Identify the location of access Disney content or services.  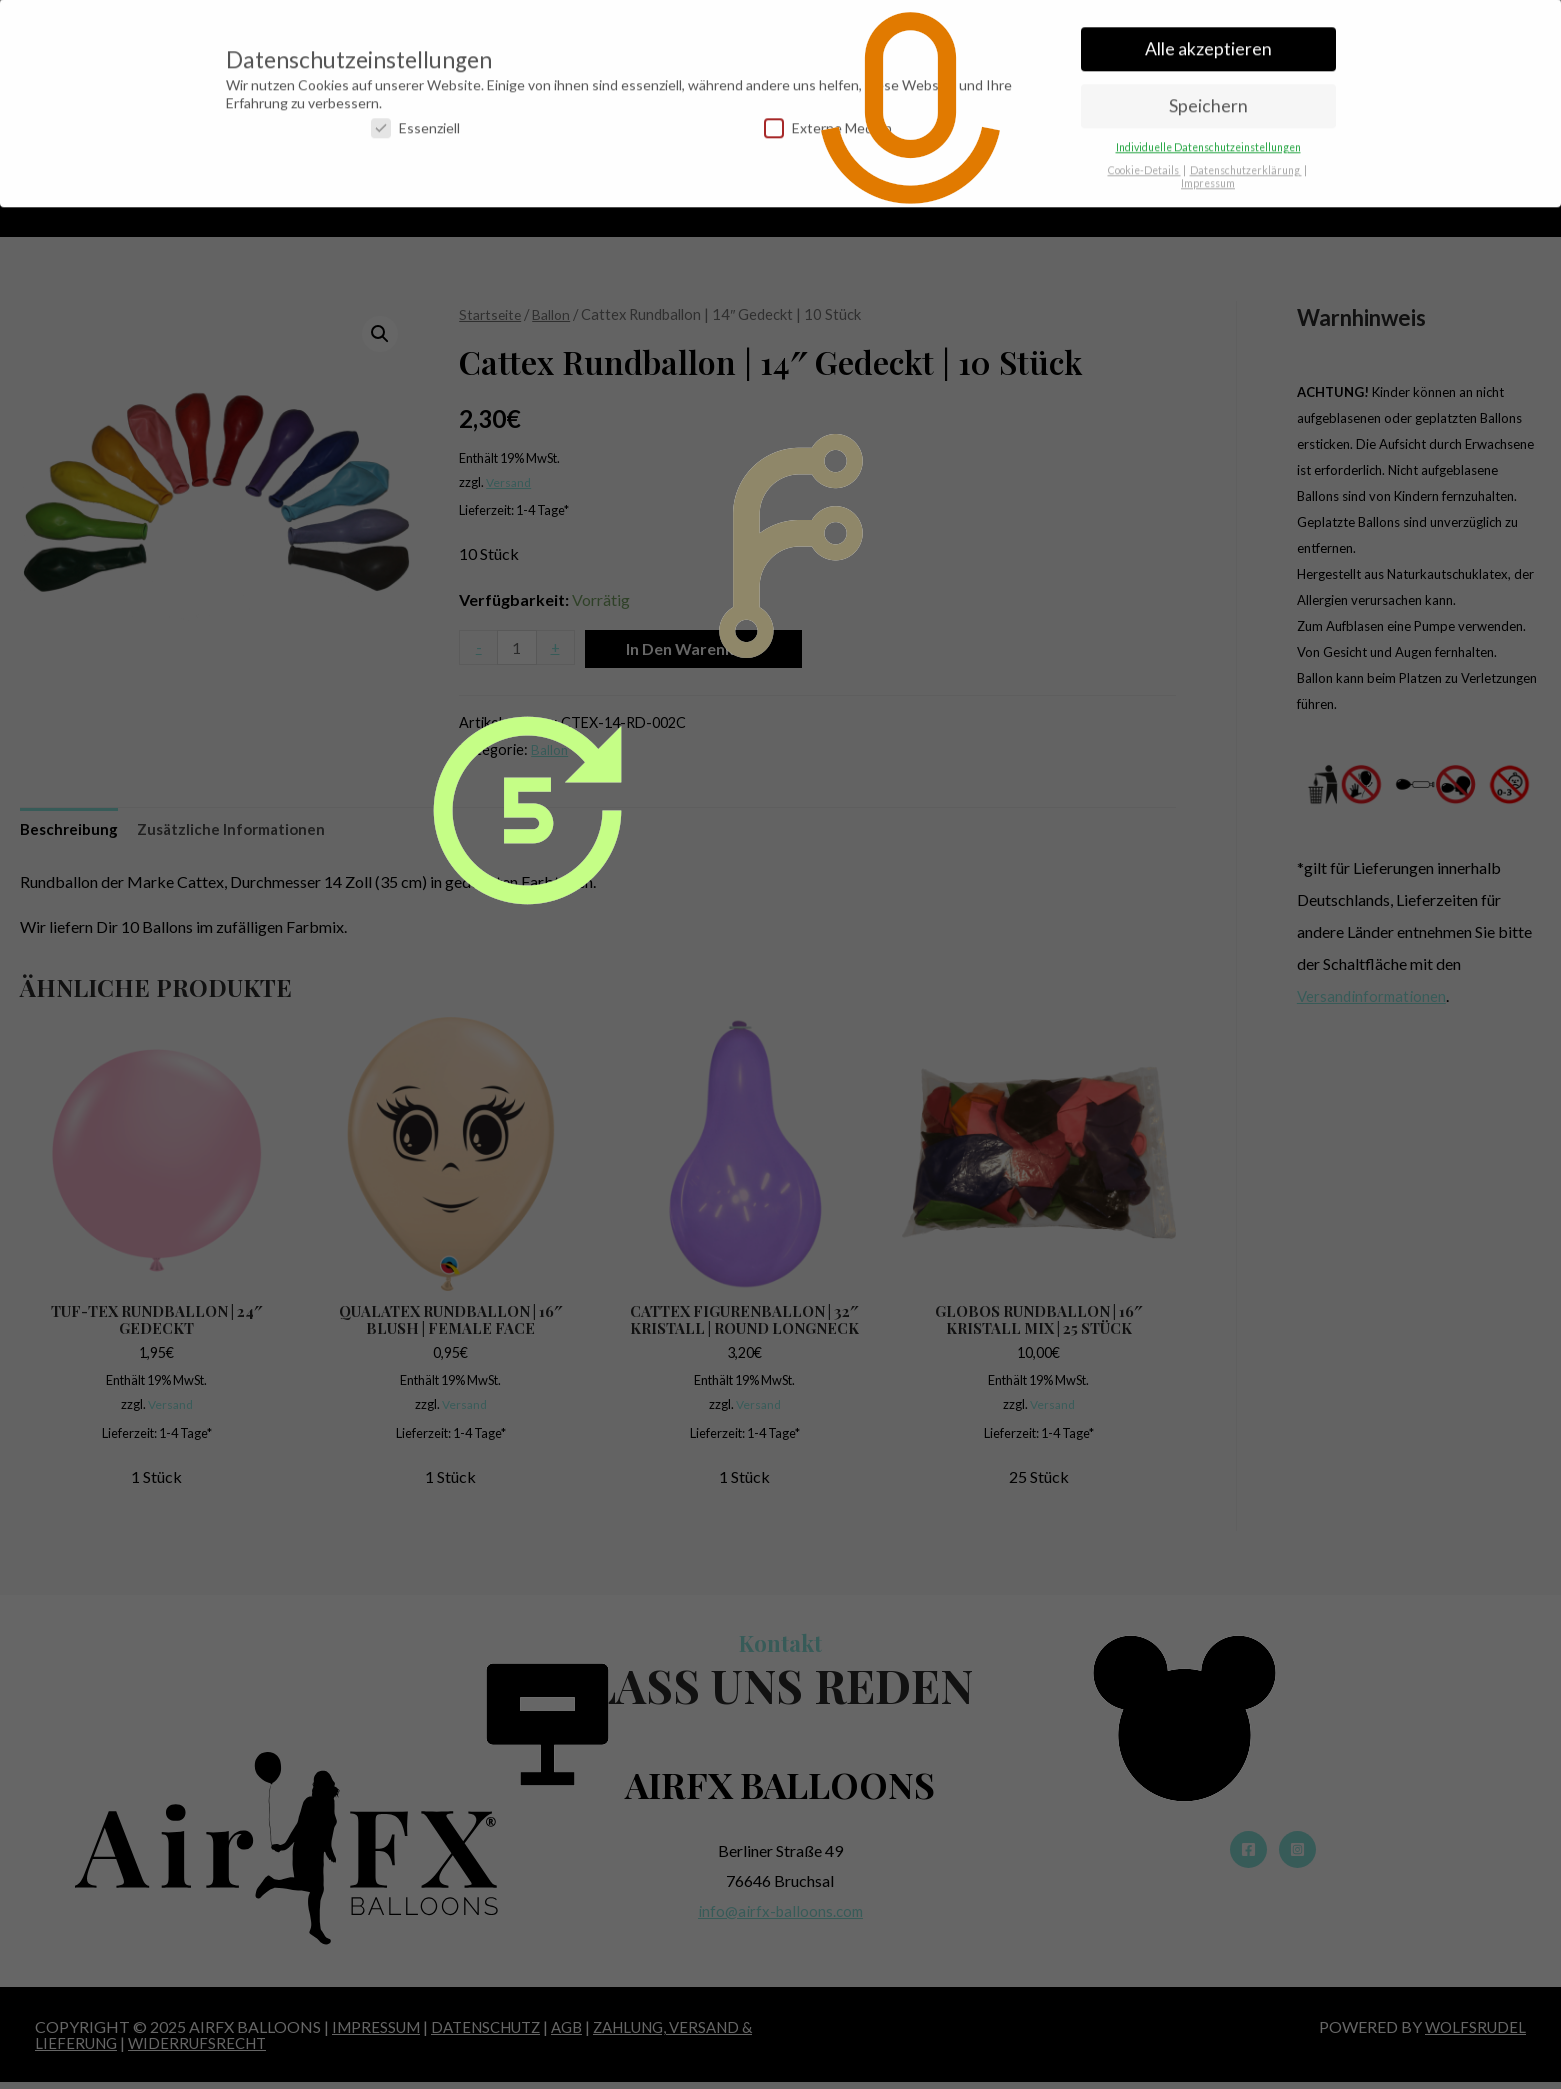
(1184, 1718).